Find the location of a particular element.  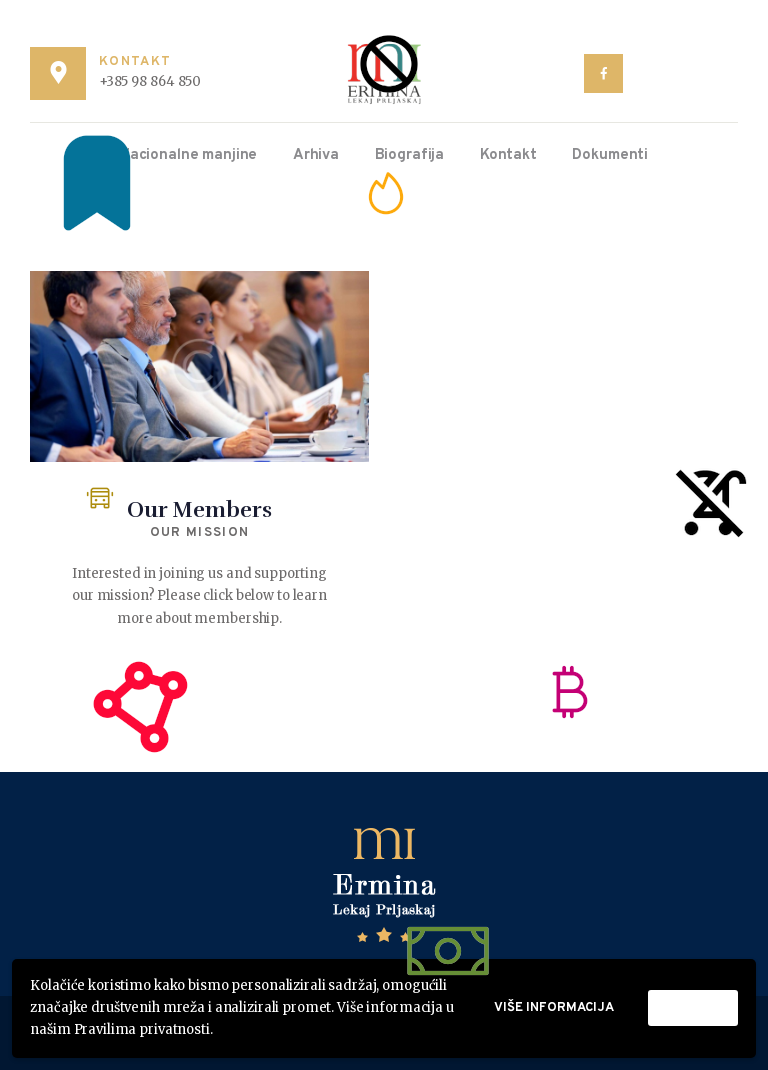

view bitcoin balance or wallet is located at coordinates (568, 693).